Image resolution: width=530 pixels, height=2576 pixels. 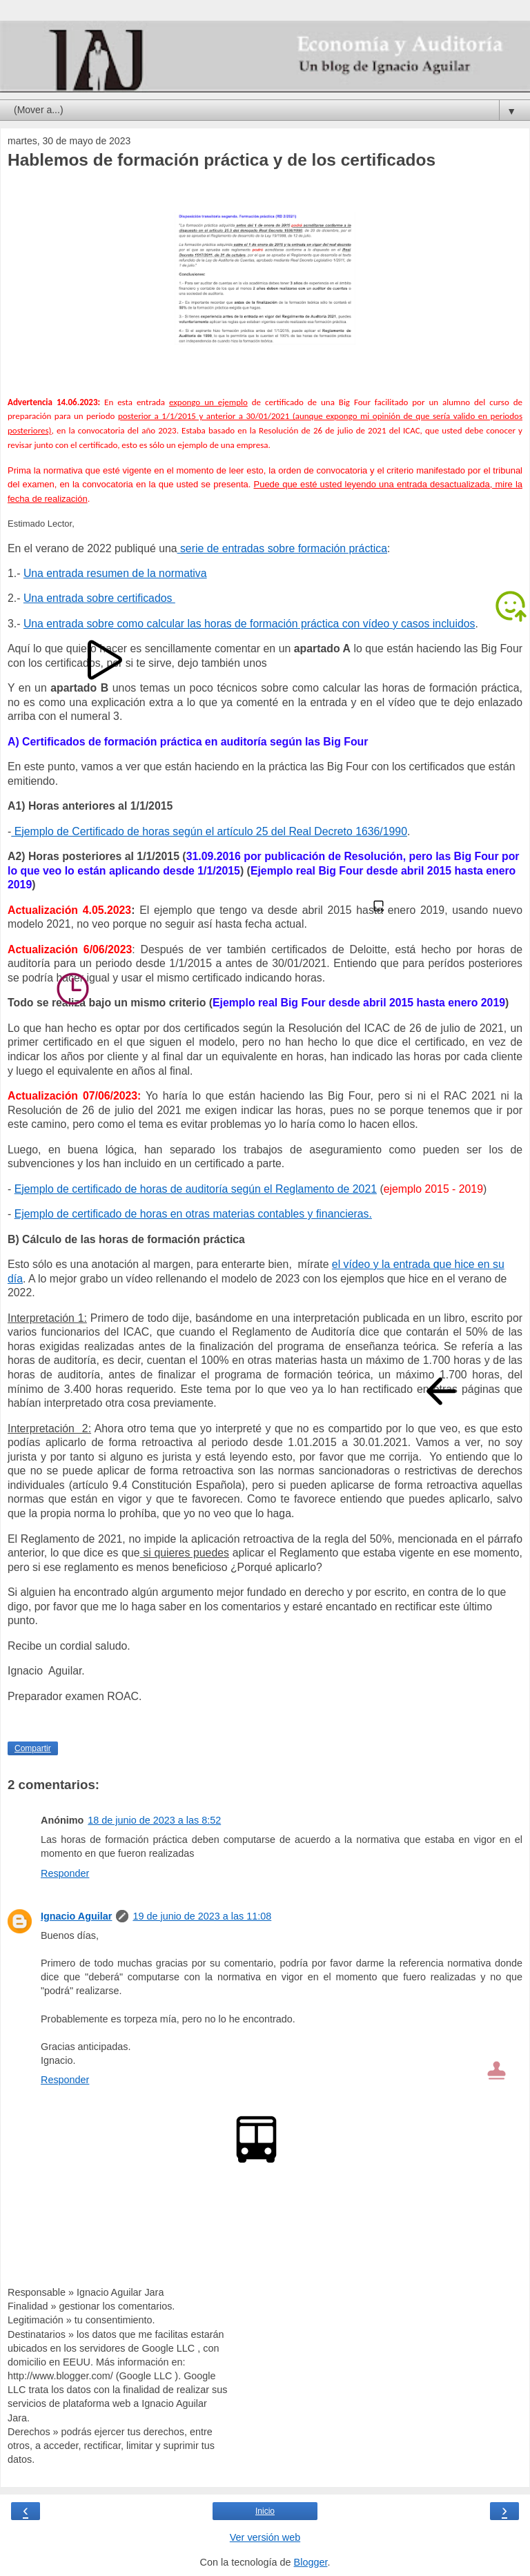 I want to click on start playing media, so click(x=105, y=660).